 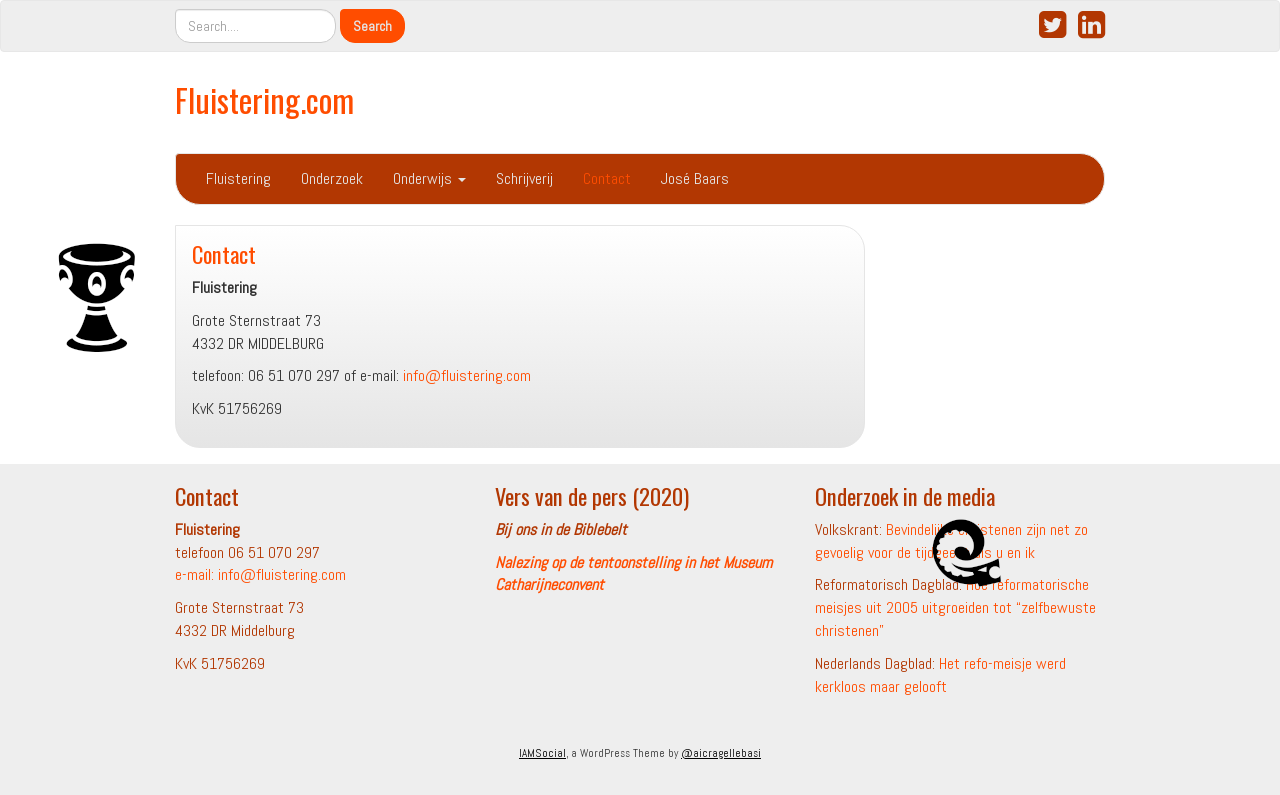 I want to click on access dragon or mythical creature content, so click(x=966, y=553).